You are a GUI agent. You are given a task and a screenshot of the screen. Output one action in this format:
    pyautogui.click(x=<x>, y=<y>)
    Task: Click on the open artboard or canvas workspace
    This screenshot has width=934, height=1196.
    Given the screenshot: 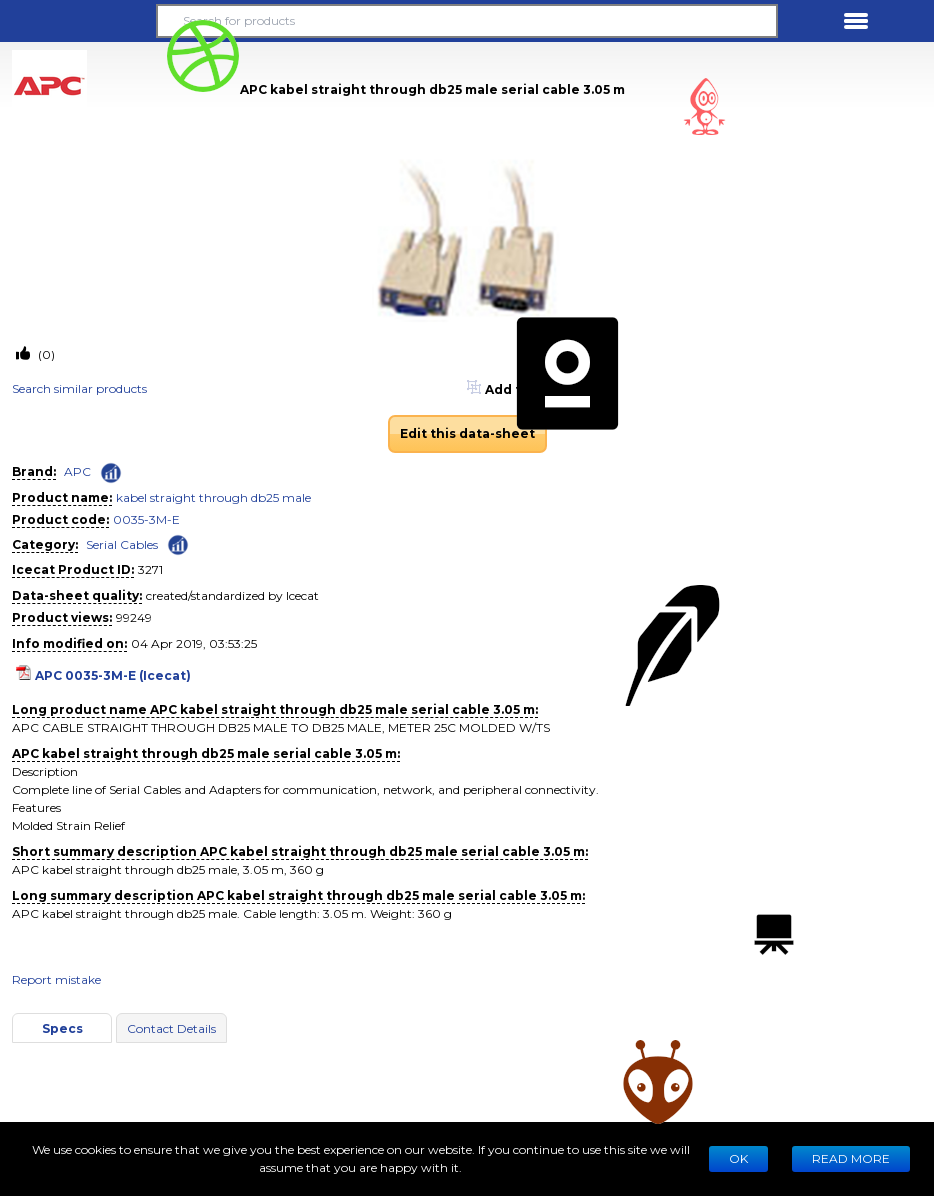 What is the action you would take?
    pyautogui.click(x=774, y=934)
    